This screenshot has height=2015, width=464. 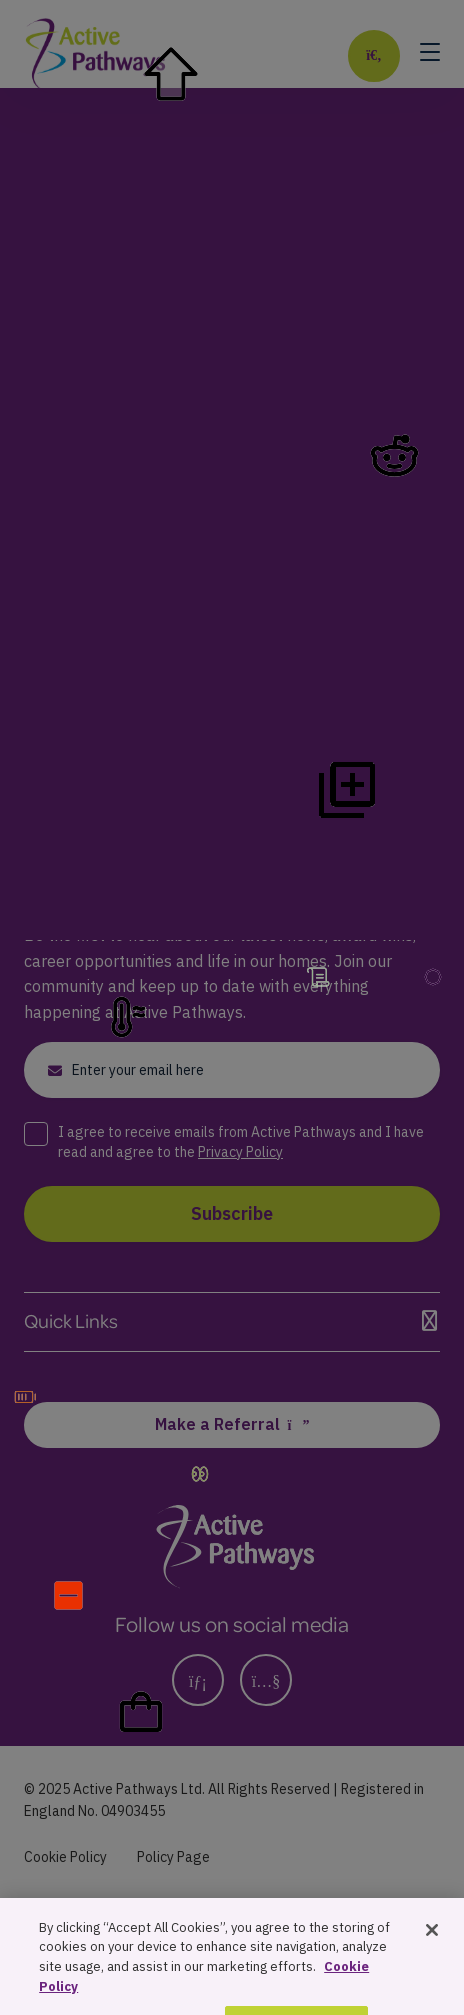 What do you see at coordinates (125, 1017) in the screenshot?
I see `indicates high temperature or heat warning` at bounding box center [125, 1017].